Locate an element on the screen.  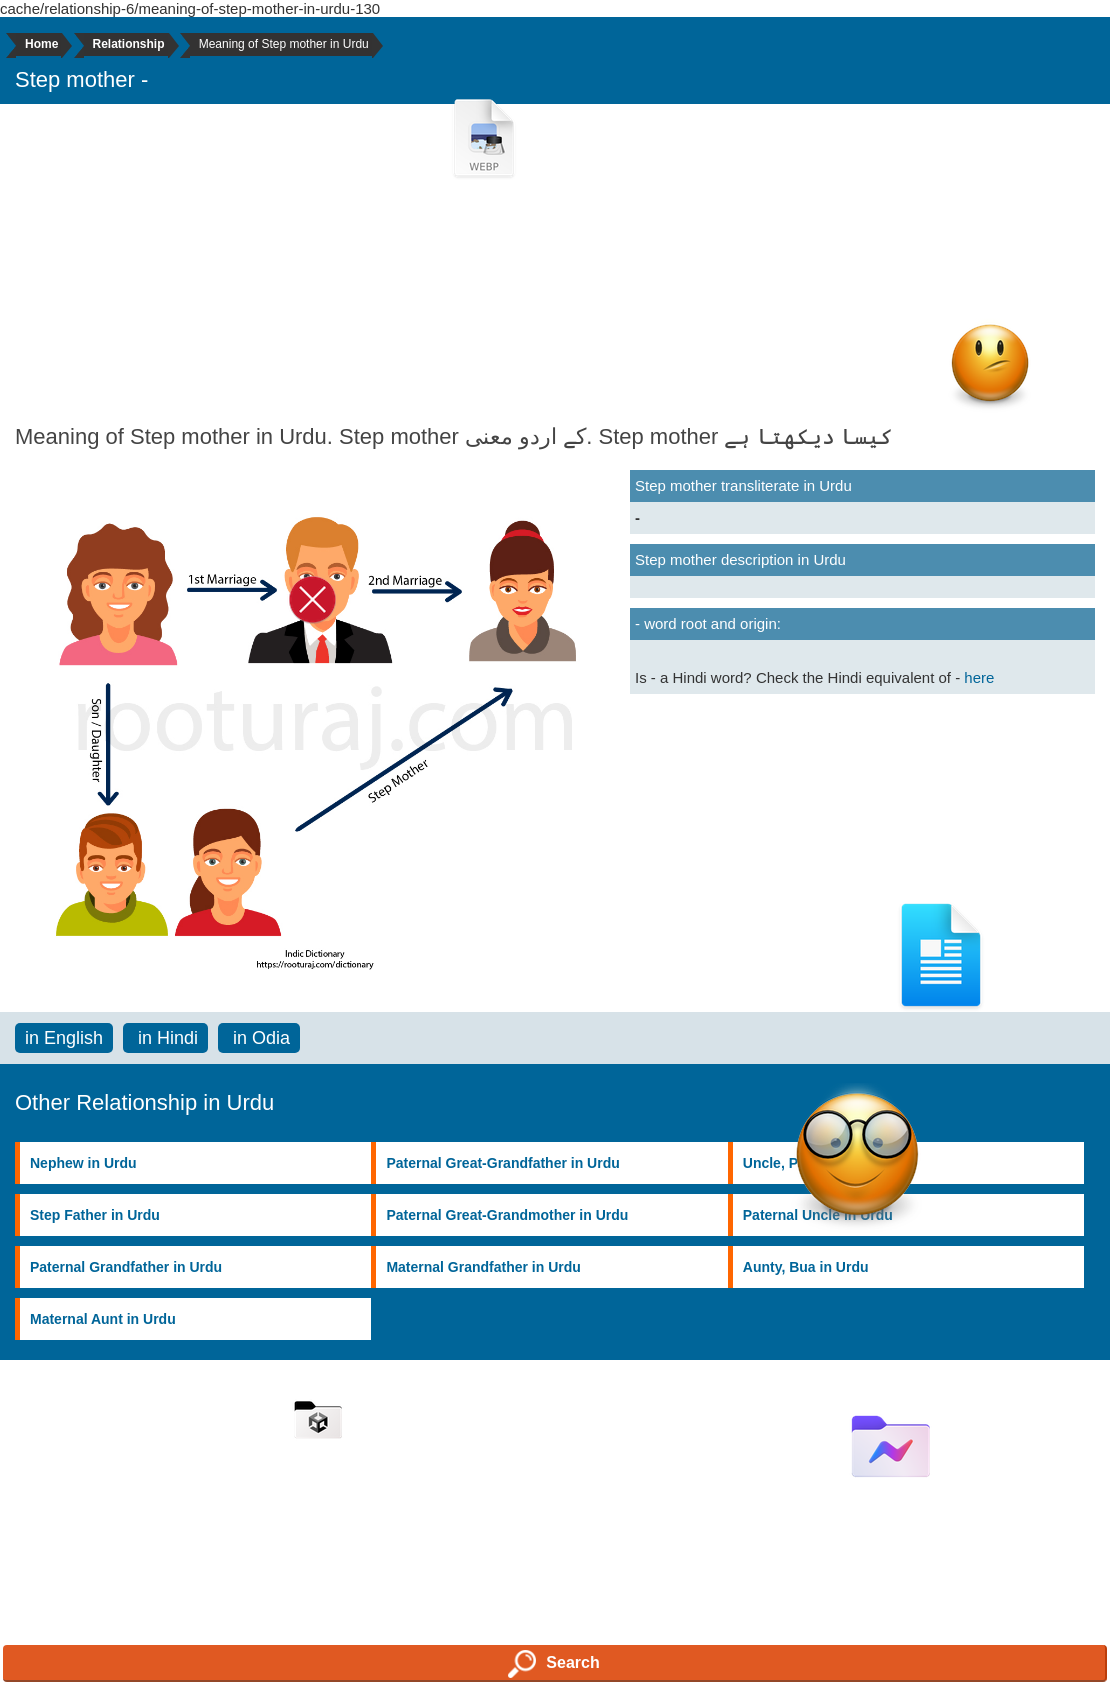
a google docs document file is located at coordinates (941, 957).